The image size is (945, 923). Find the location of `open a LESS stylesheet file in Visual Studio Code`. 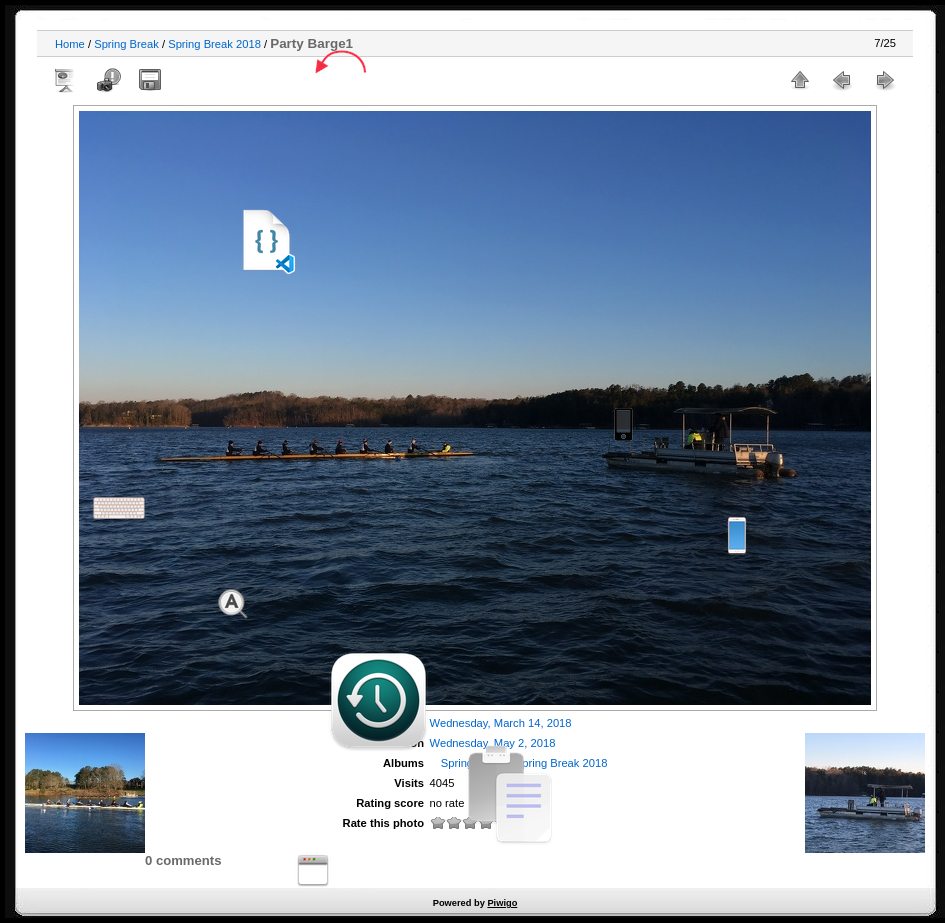

open a LESS stylesheet file in Visual Studio Code is located at coordinates (266, 241).